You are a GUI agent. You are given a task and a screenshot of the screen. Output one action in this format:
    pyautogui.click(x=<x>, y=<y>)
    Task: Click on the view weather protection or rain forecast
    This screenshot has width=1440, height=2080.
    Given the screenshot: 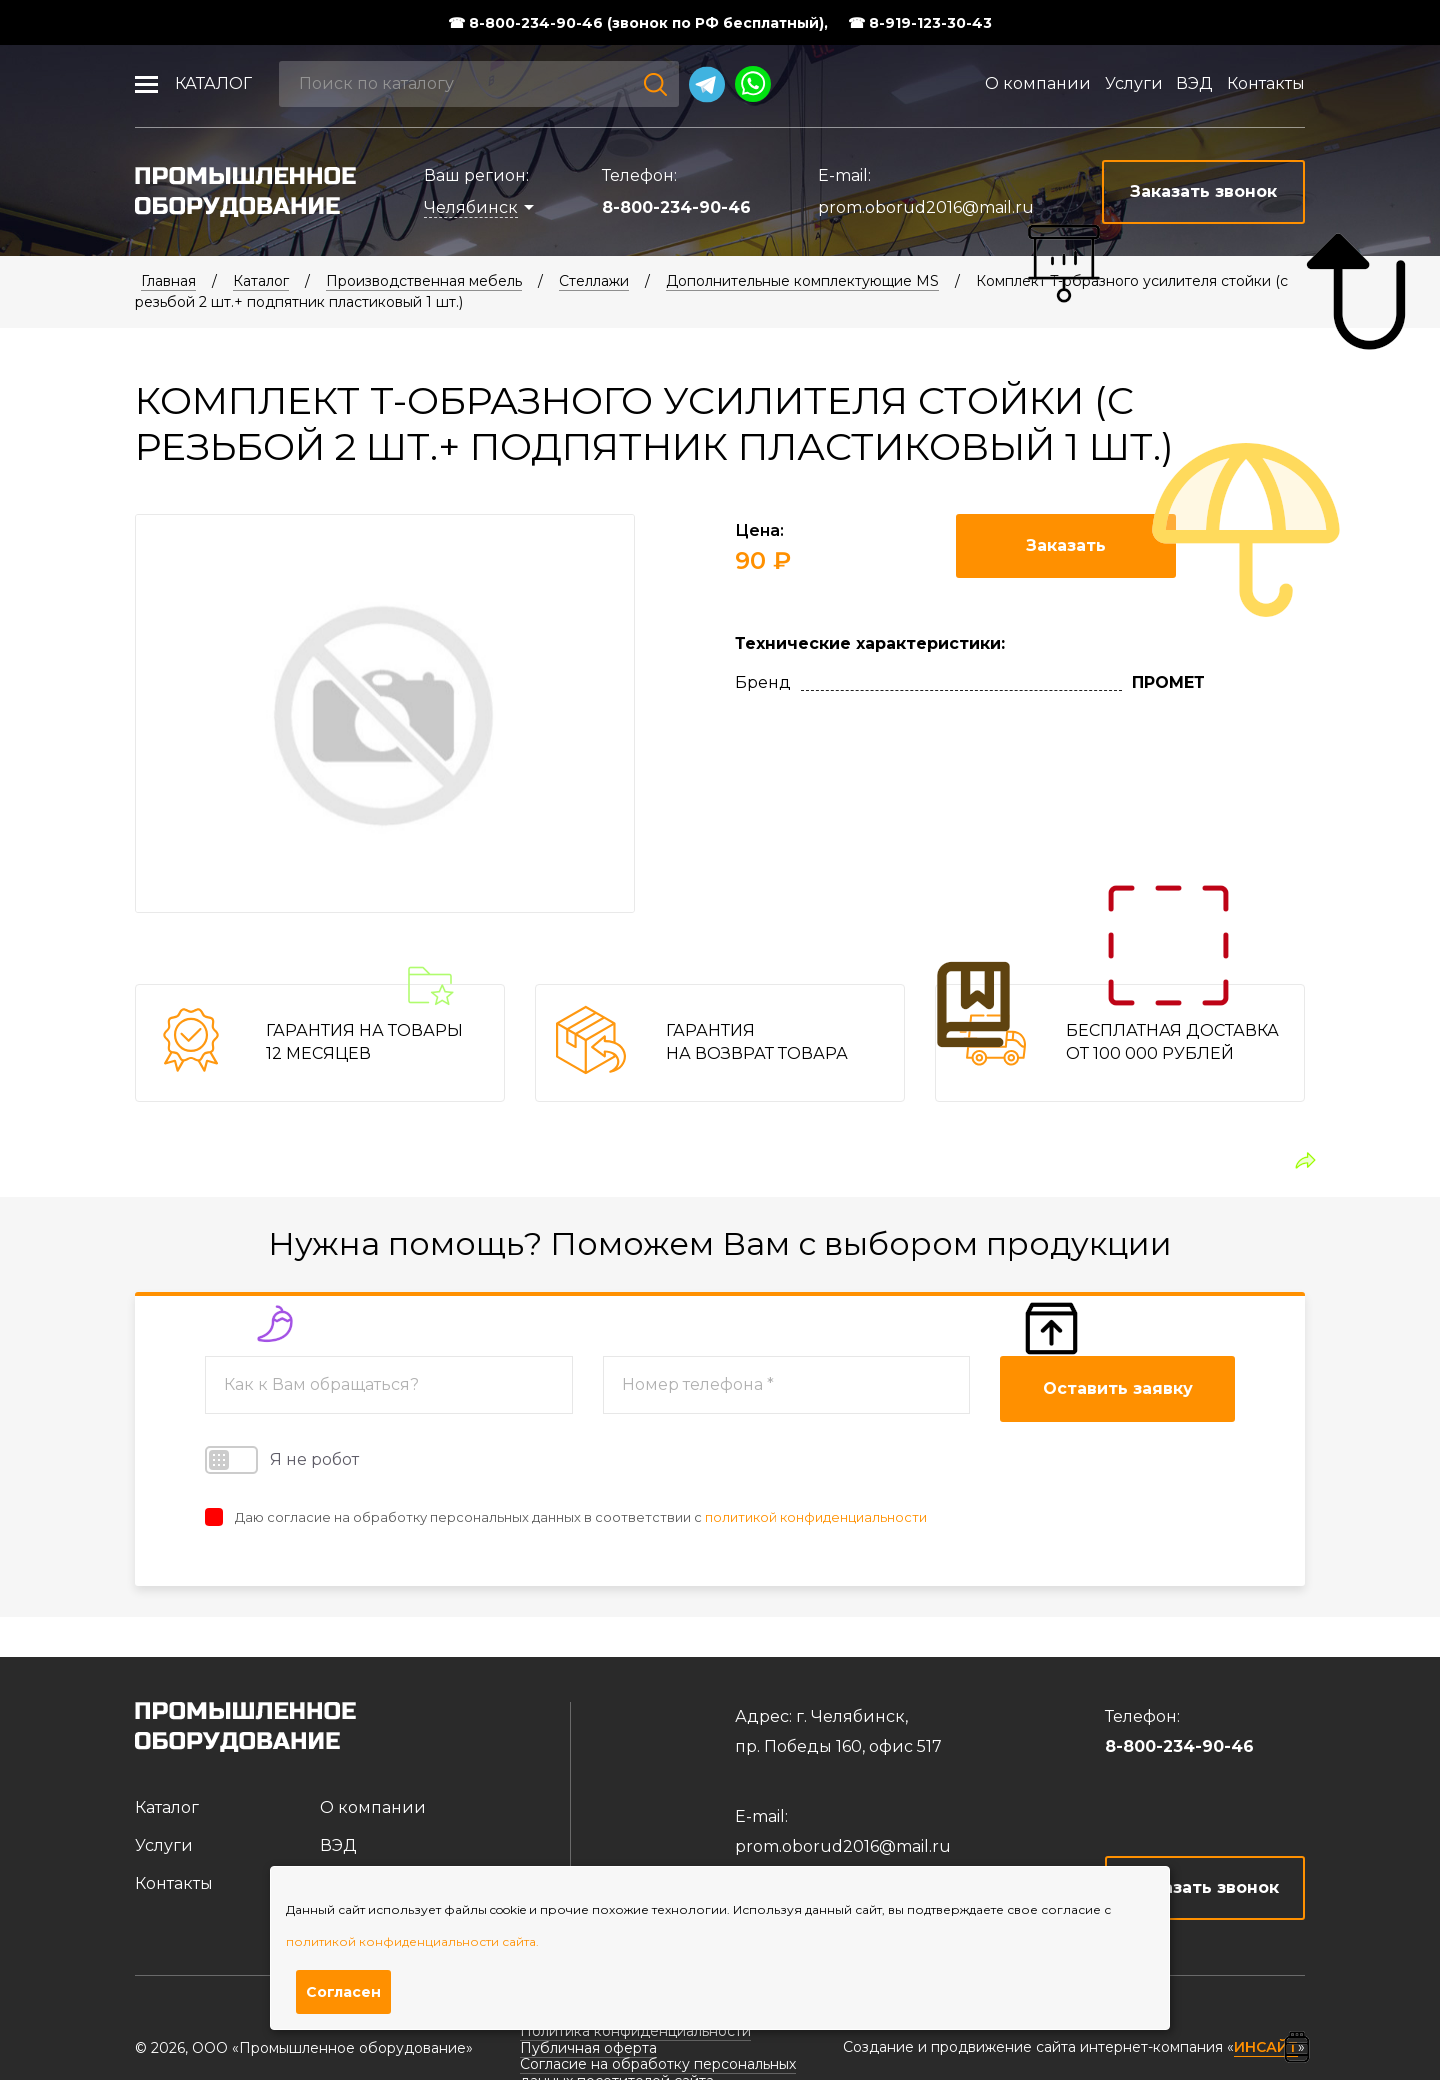 What is the action you would take?
    pyautogui.click(x=1246, y=530)
    